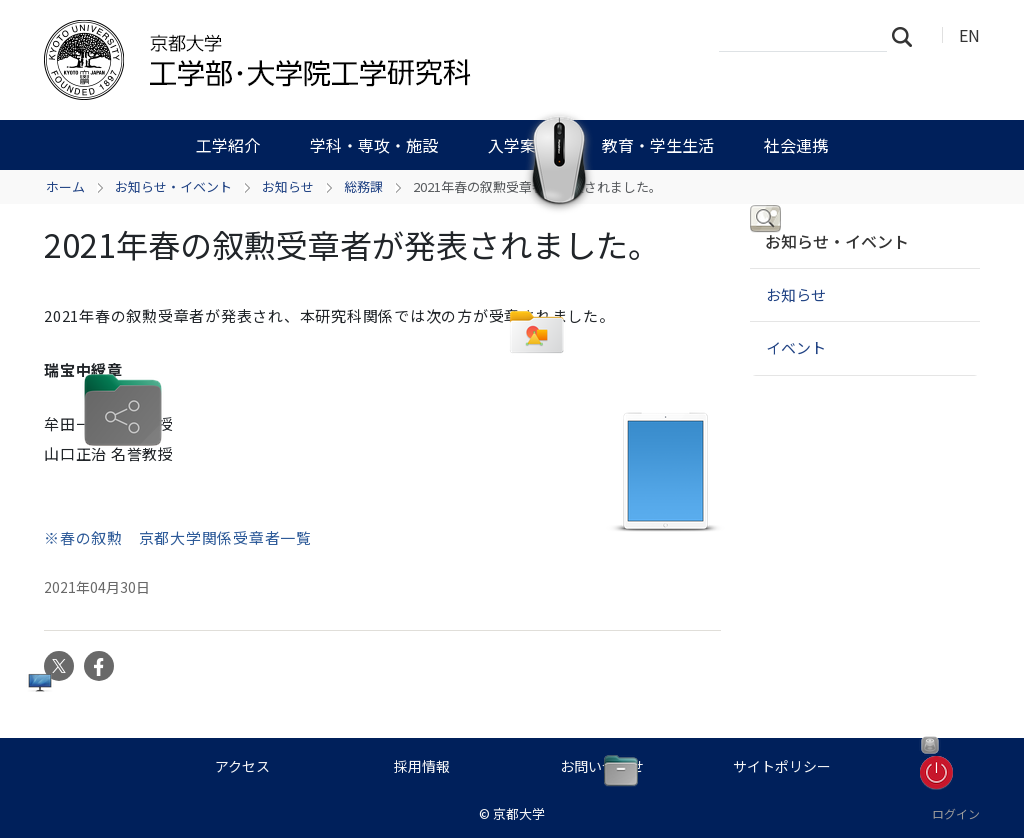 Image resolution: width=1024 pixels, height=838 pixels. I want to click on open folder containing LibreOffice Draw files, so click(536, 333).